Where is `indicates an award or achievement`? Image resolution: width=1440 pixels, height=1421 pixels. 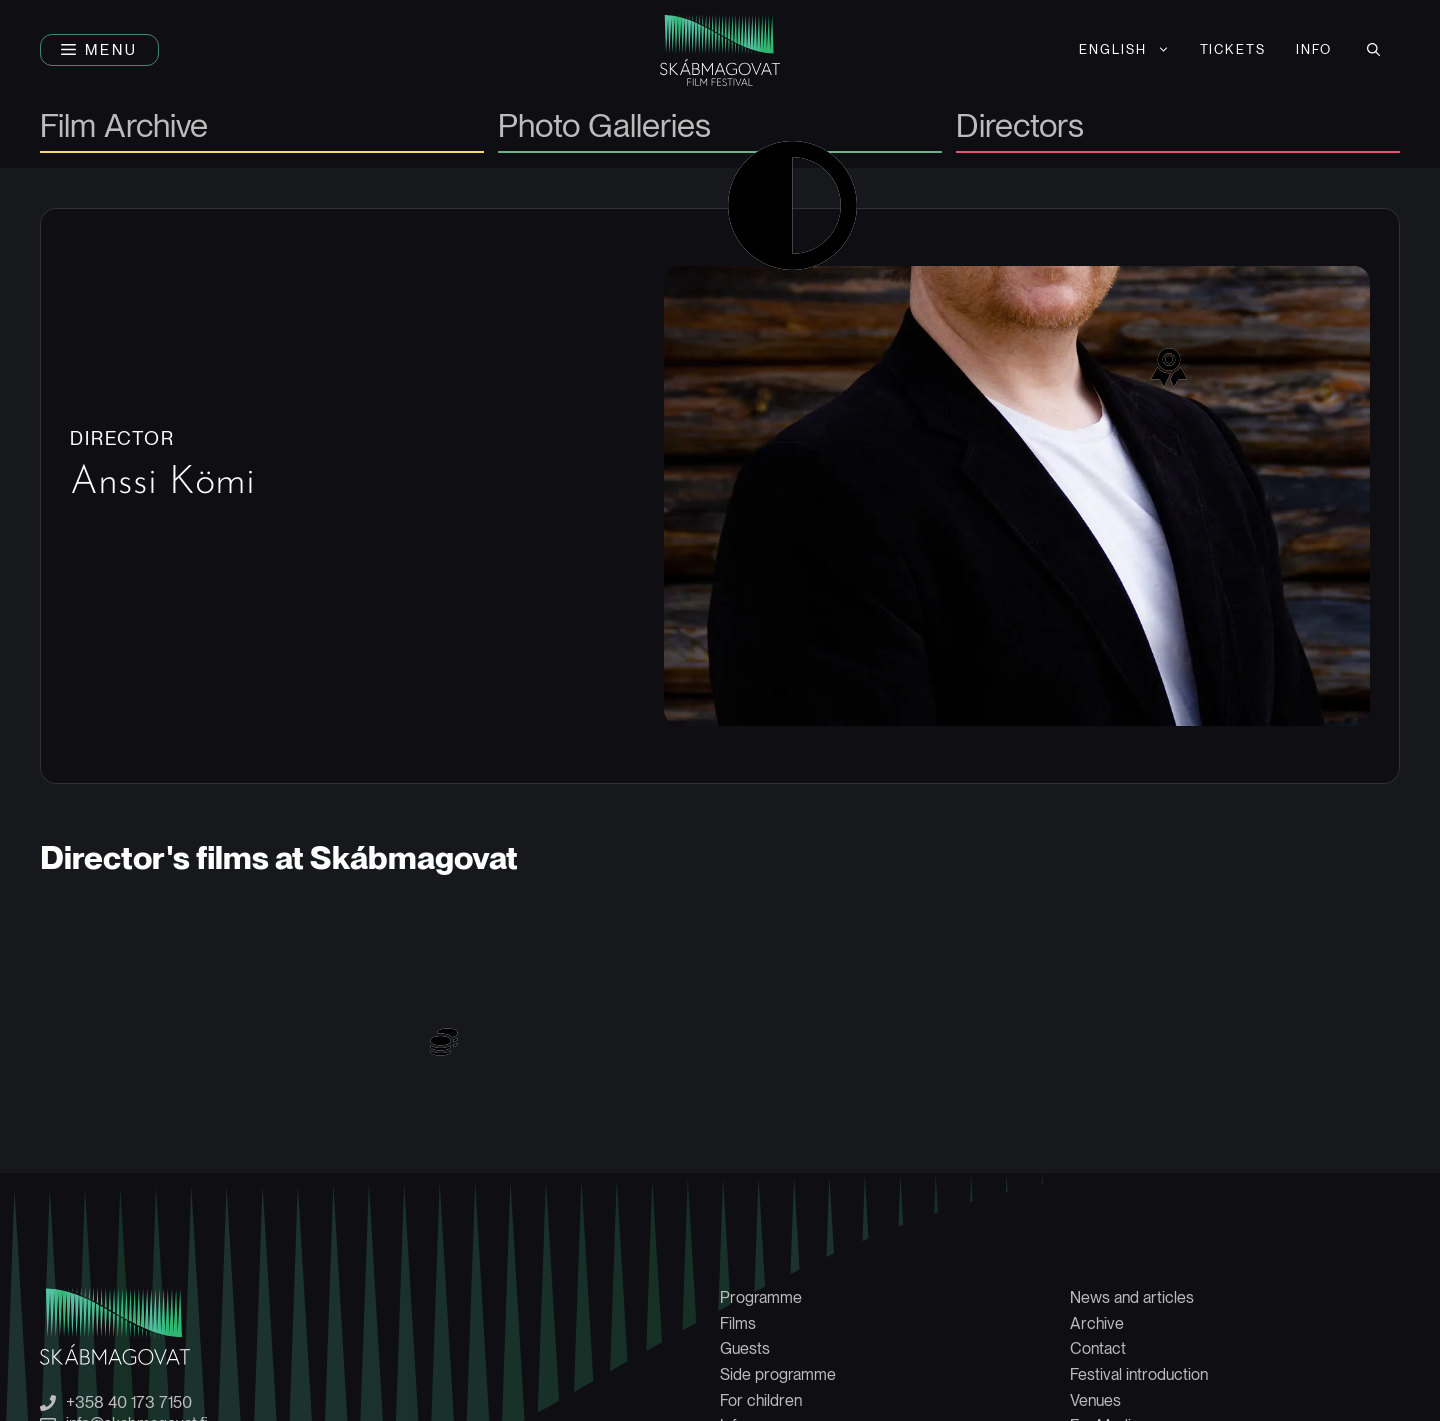
indicates an award or achievement is located at coordinates (1169, 367).